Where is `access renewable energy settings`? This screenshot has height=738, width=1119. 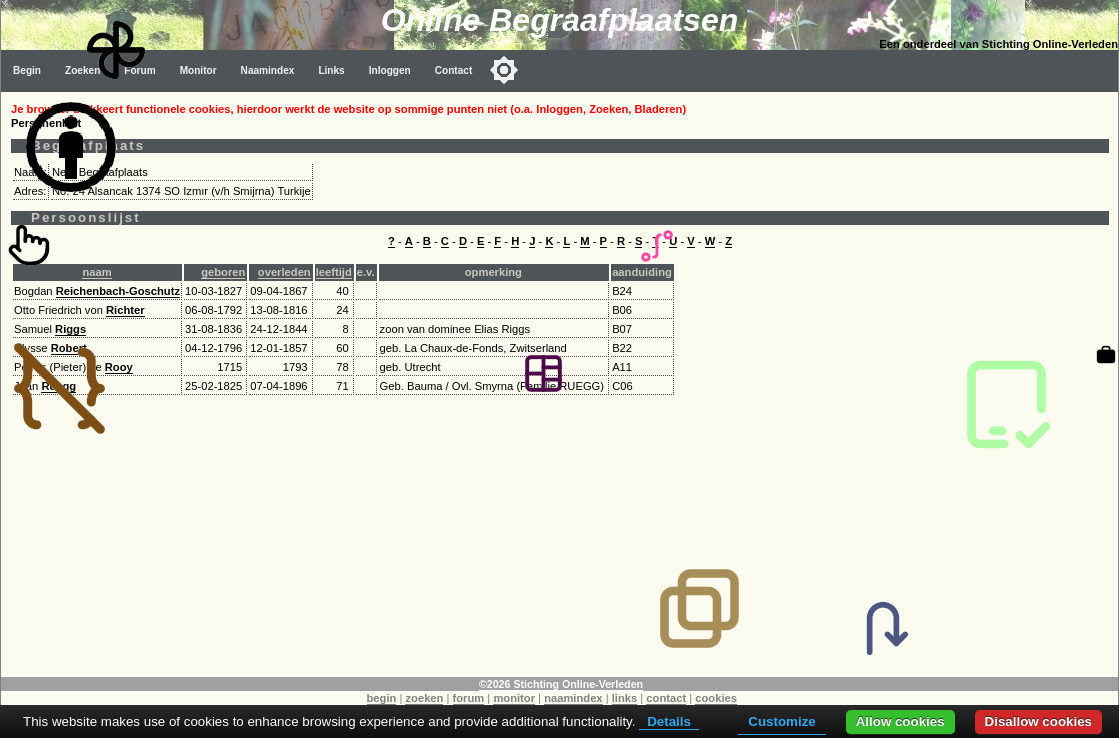 access renewable energy settings is located at coordinates (116, 50).